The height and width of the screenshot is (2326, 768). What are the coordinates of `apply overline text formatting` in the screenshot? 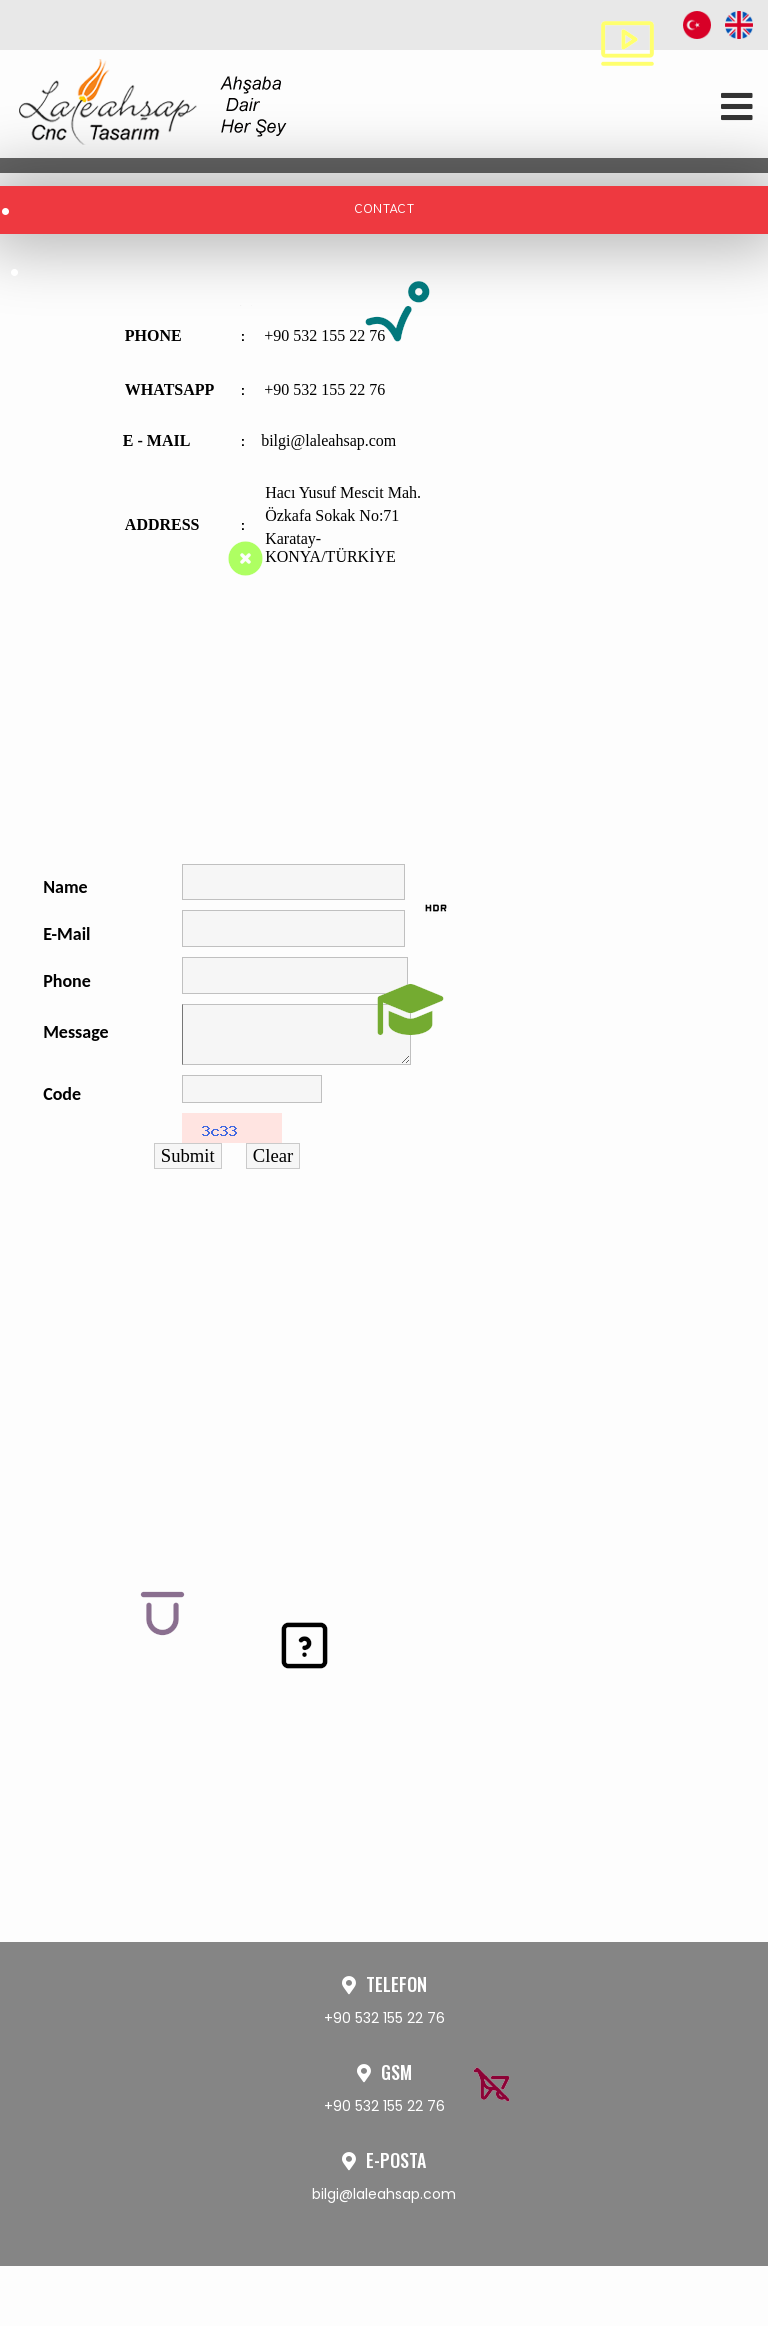 It's located at (162, 1613).